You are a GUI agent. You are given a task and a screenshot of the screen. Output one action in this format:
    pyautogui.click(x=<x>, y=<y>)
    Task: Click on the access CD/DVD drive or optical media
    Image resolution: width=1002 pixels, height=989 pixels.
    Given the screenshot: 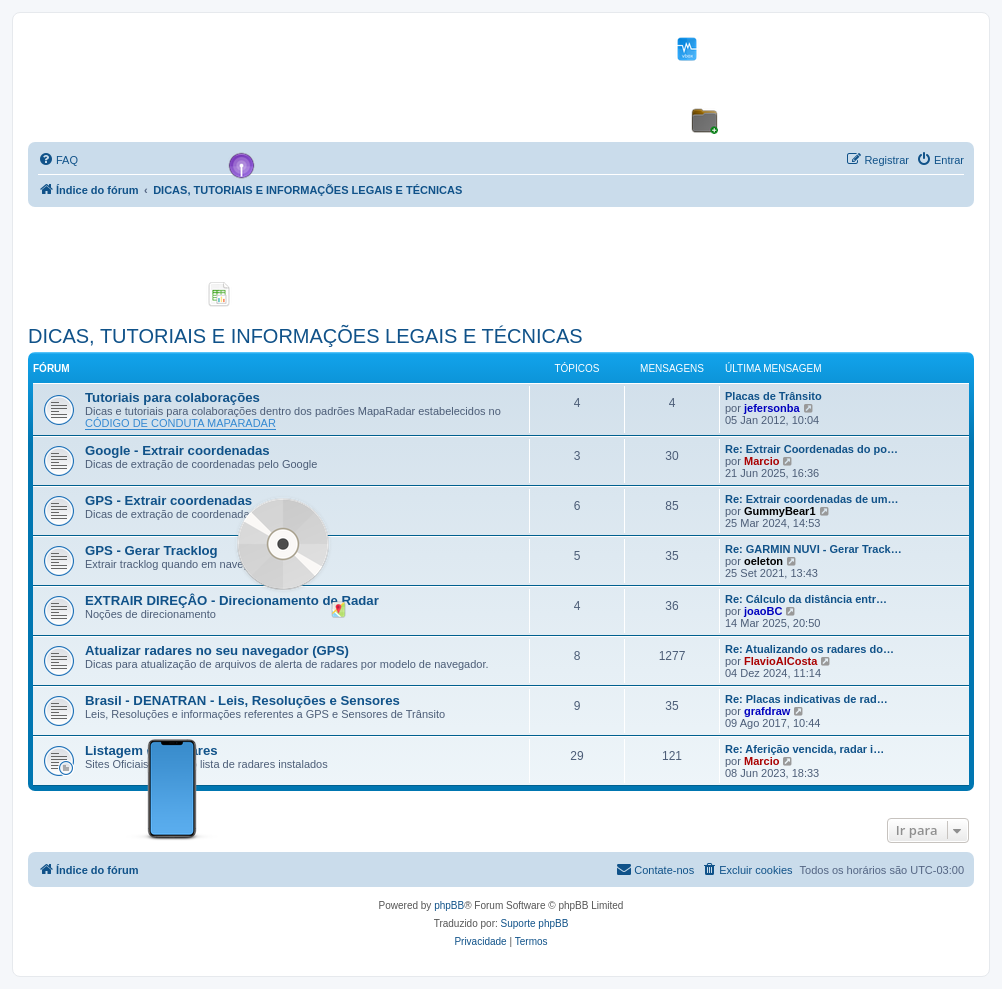 What is the action you would take?
    pyautogui.click(x=283, y=544)
    